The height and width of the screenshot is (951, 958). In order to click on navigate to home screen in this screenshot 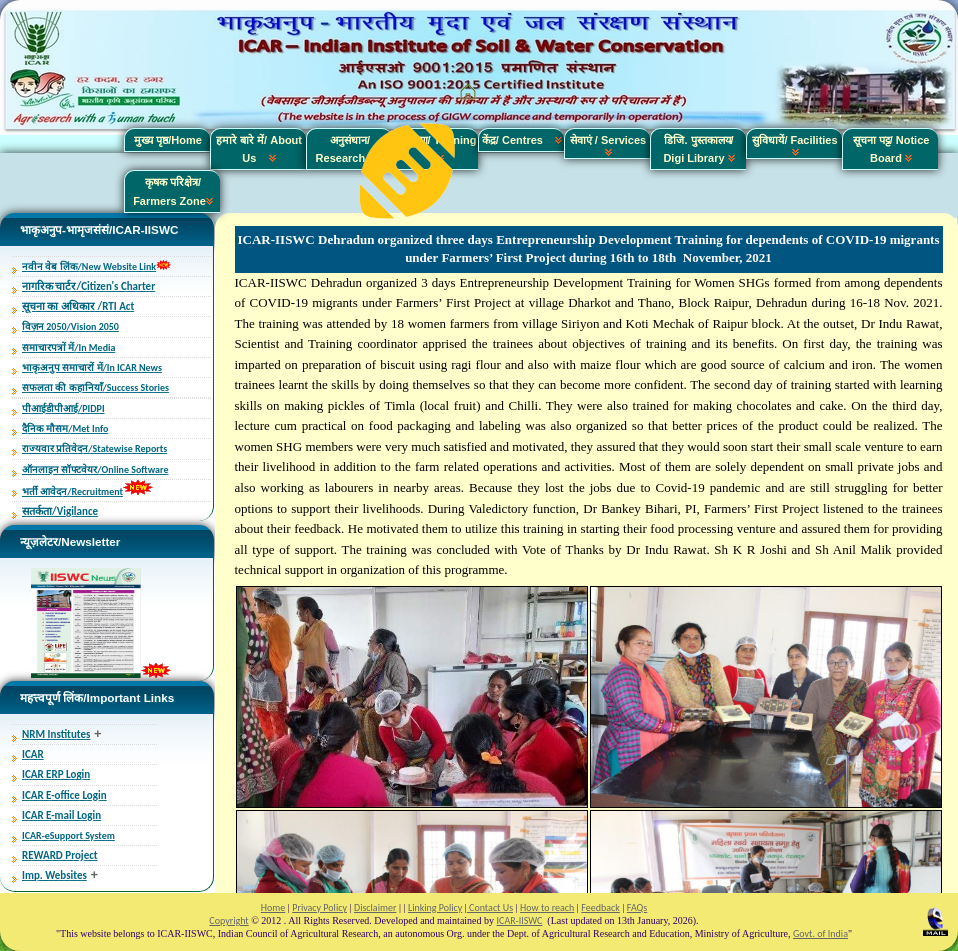, I will do `click(468, 92)`.